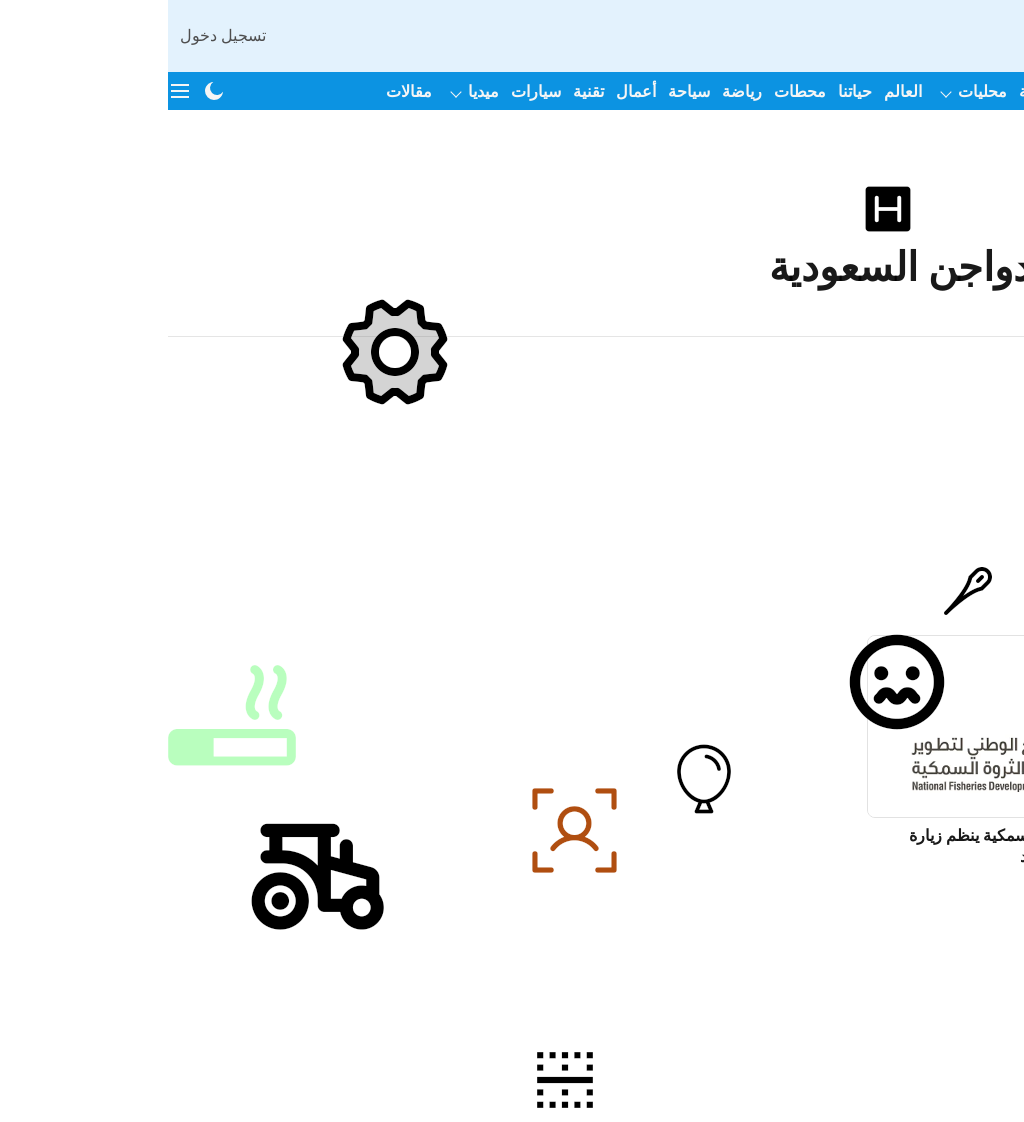  Describe the element at coordinates (565, 1080) in the screenshot. I see `add horizontal border to selected cells` at that location.